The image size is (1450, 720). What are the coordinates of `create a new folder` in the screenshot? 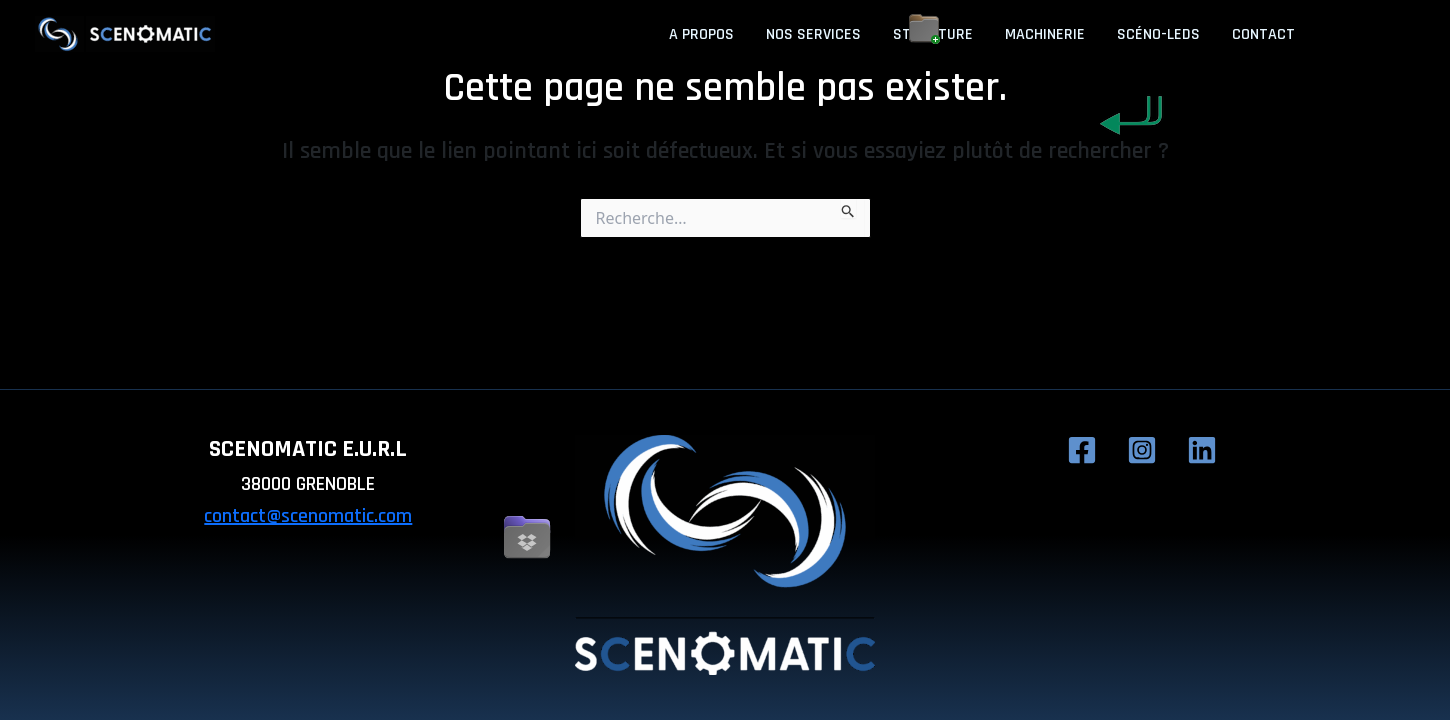 It's located at (924, 28).